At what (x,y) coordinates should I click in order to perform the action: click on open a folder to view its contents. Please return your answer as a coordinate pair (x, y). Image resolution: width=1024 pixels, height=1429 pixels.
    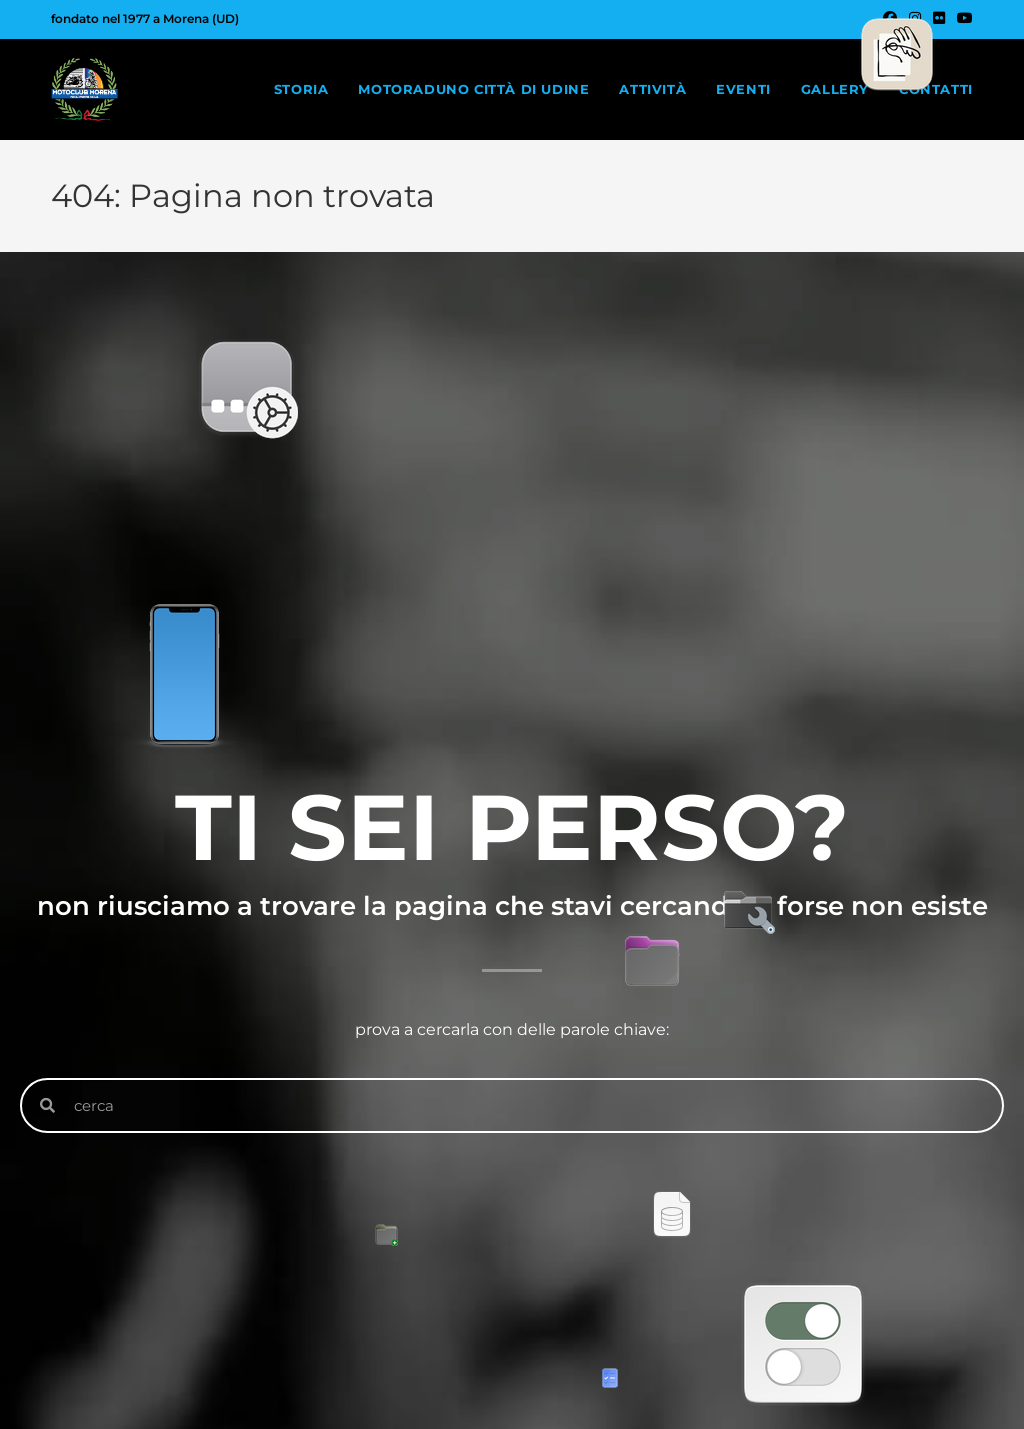
    Looking at the image, I should click on (652, 961).